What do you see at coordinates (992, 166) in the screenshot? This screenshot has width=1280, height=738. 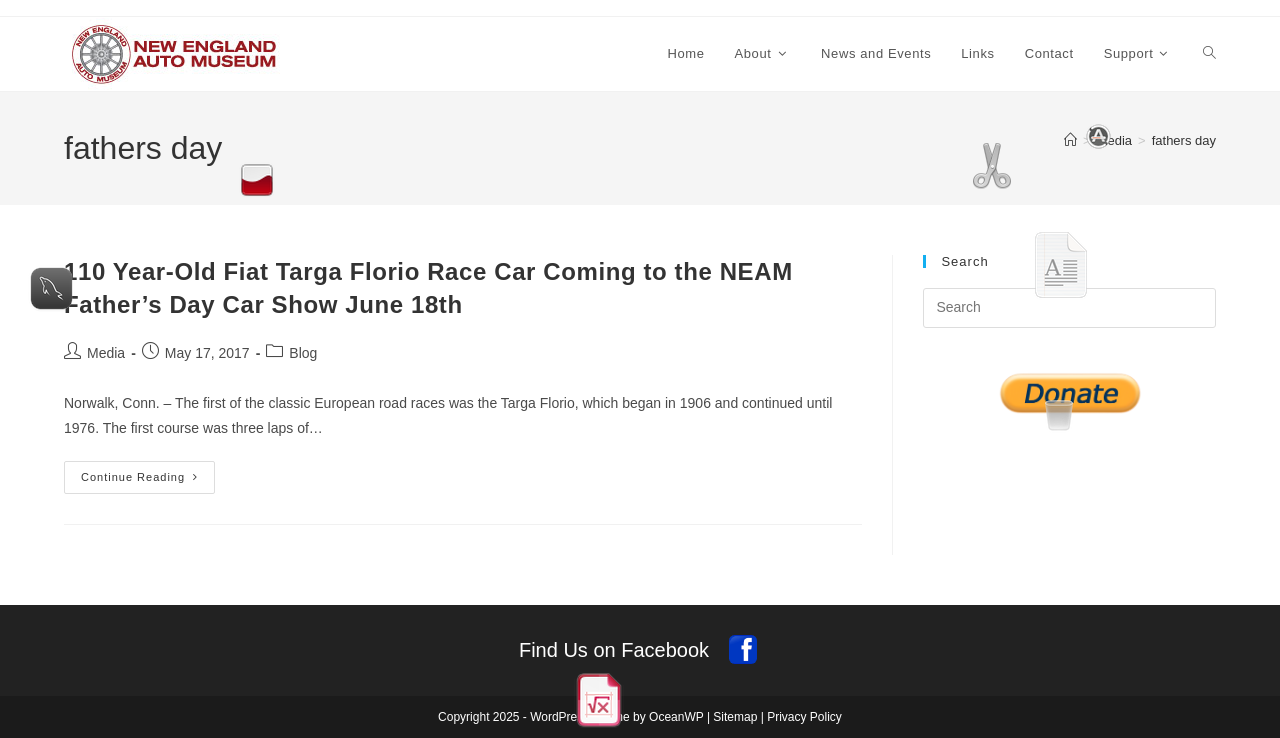 I see `cut selected content to clipboard` at bounding box center [992, 166].